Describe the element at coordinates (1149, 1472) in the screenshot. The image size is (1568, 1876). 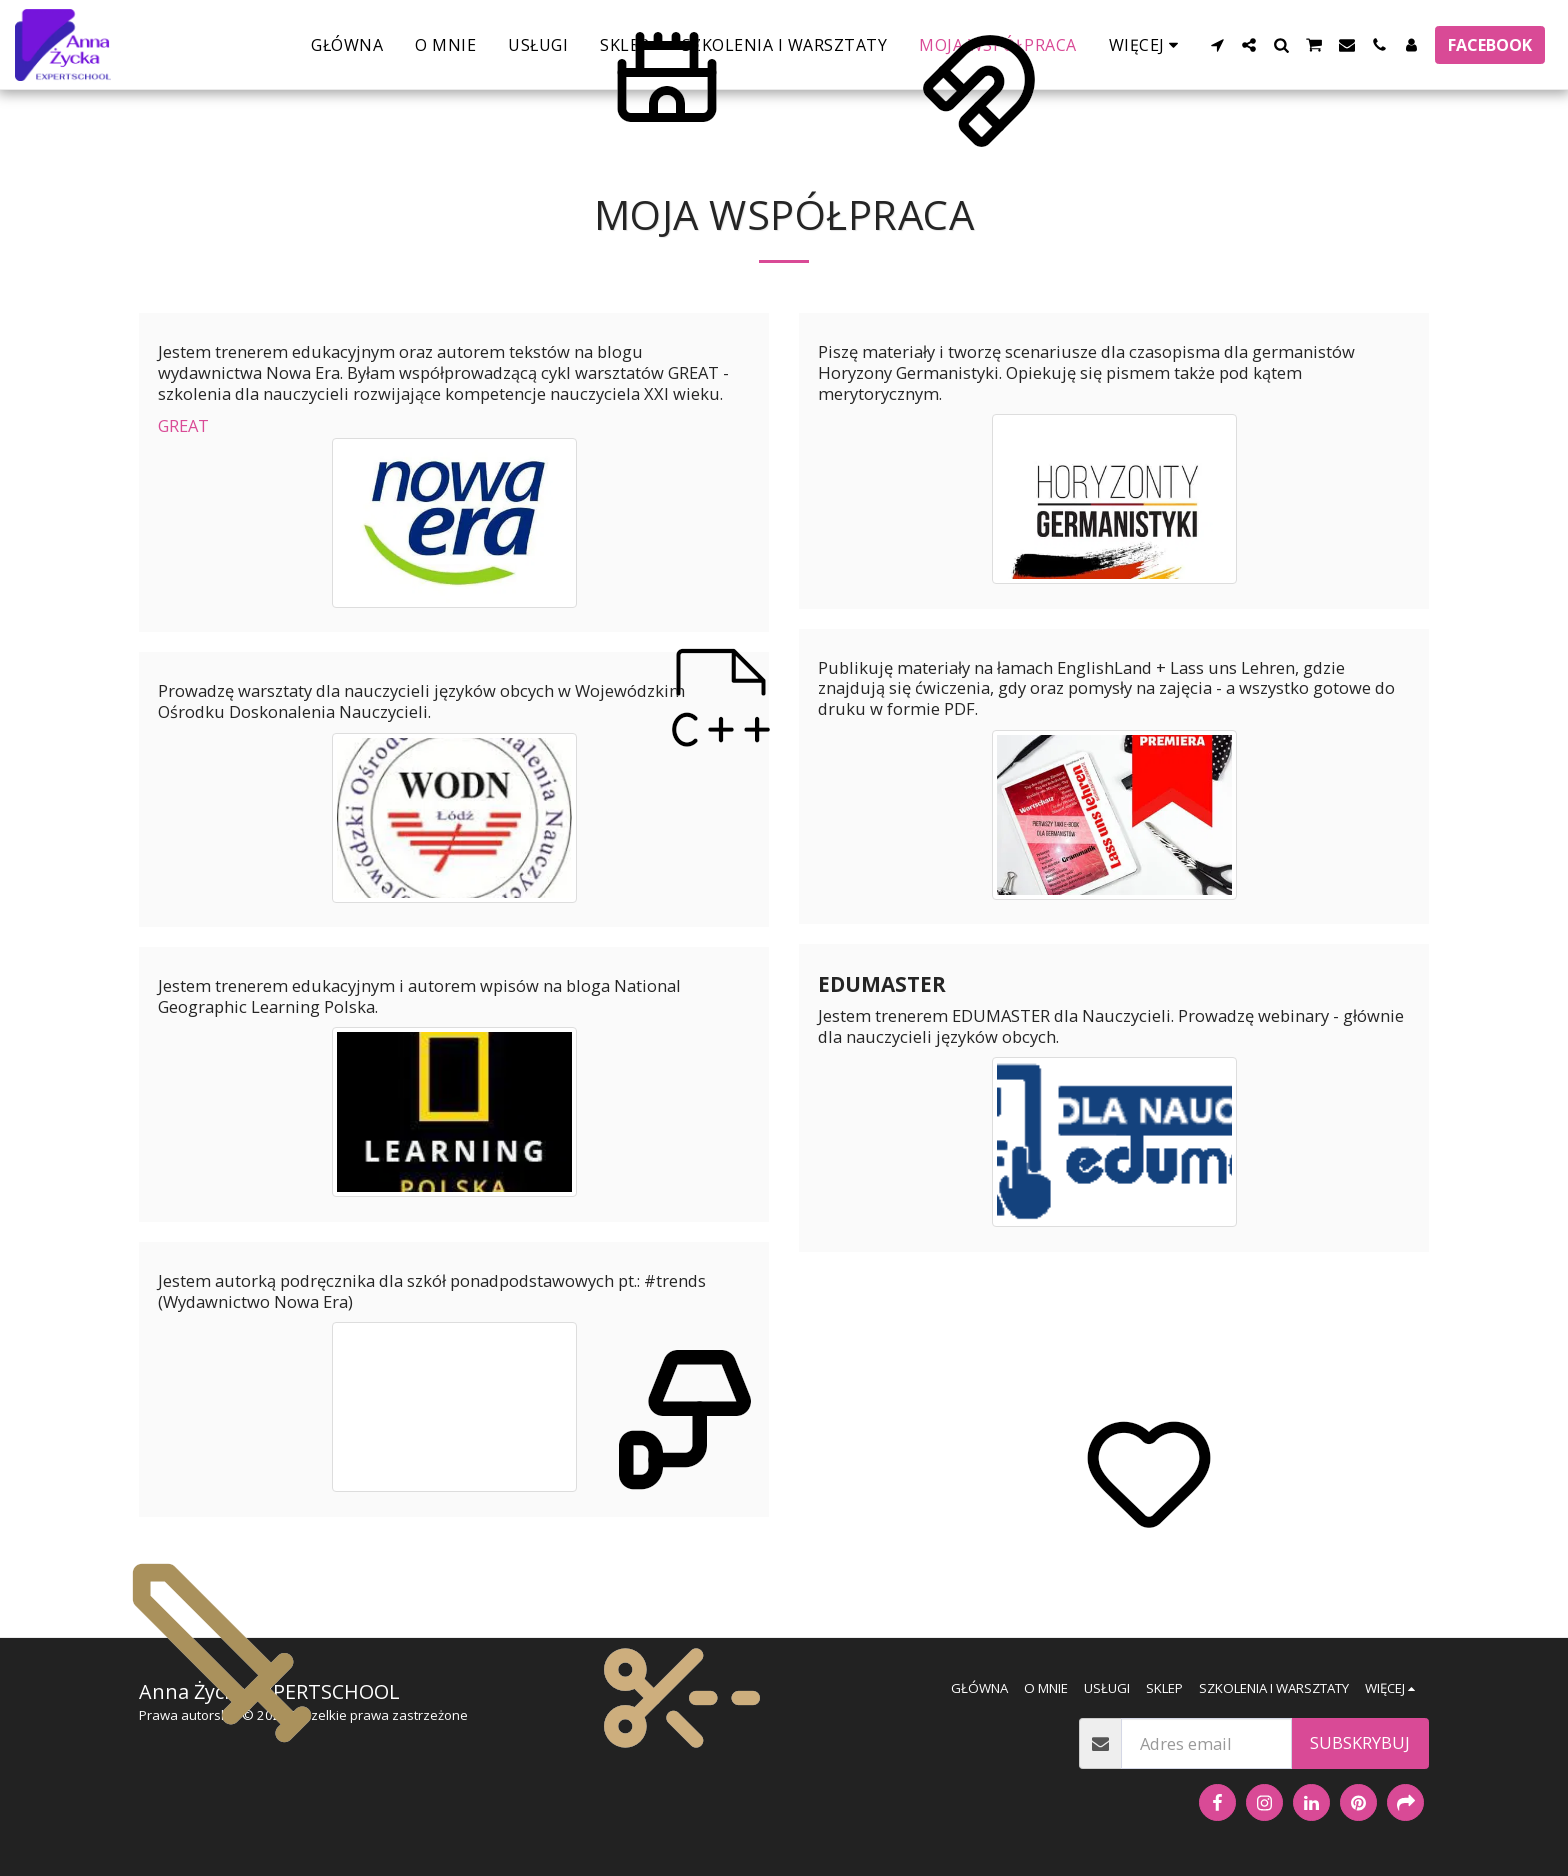
I see `add item to favorites` at that location.